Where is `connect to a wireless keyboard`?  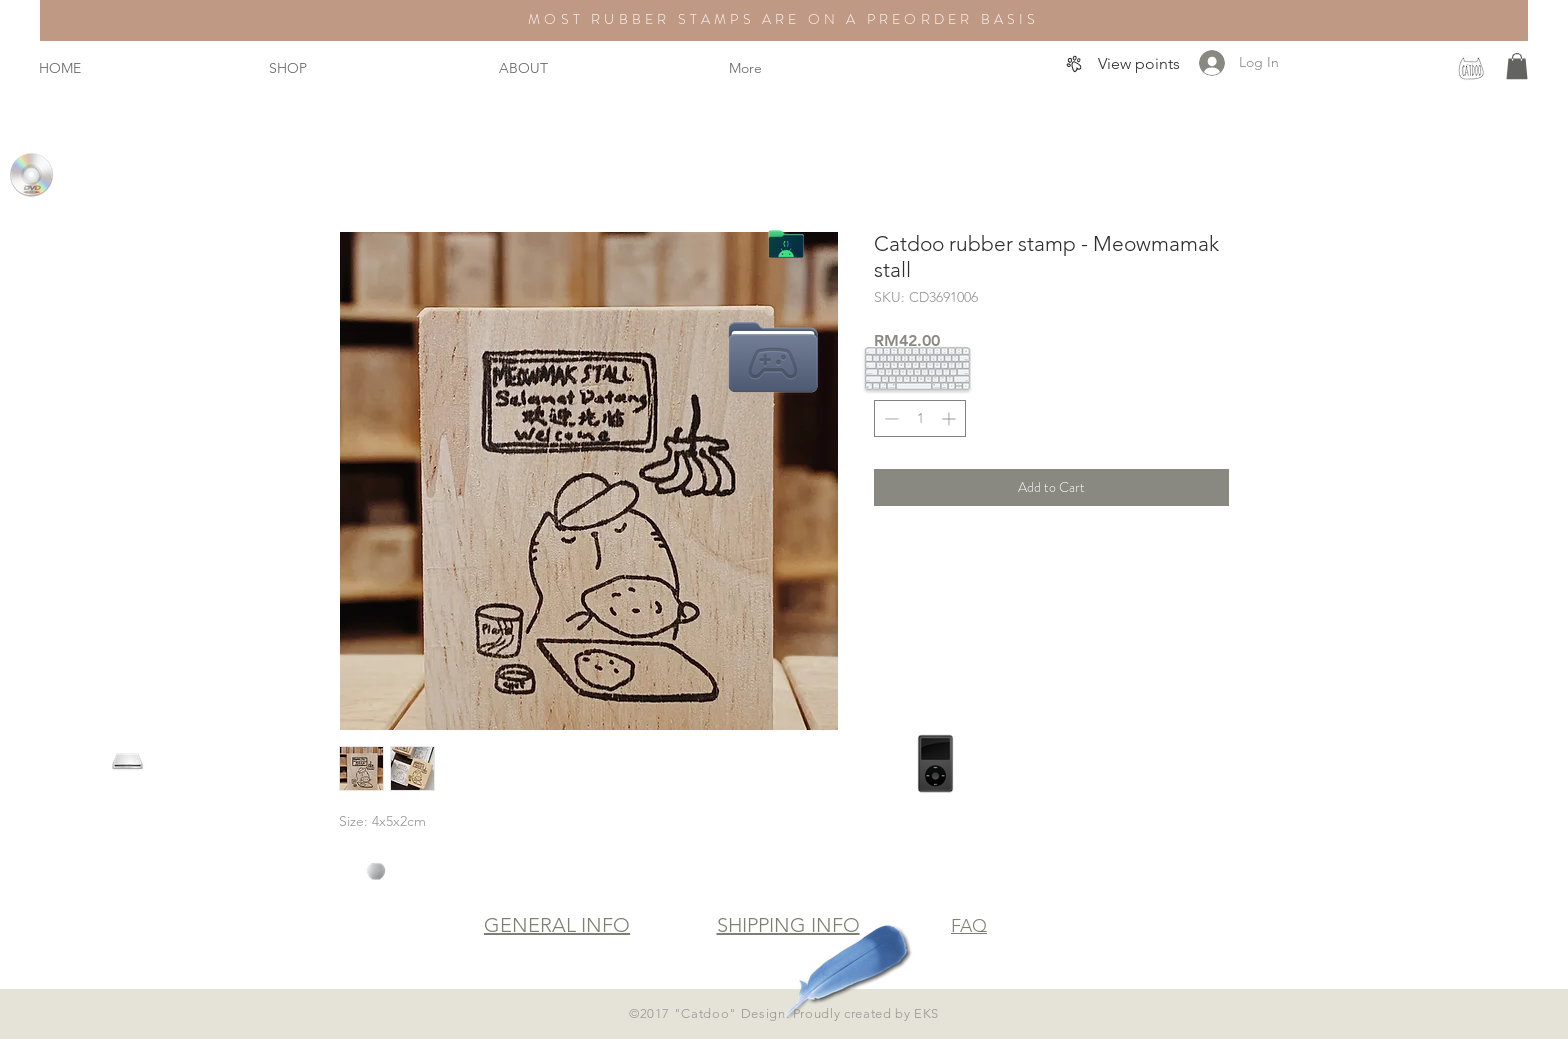 connect to a wireless keyboard is located at coordinates (917, 368).